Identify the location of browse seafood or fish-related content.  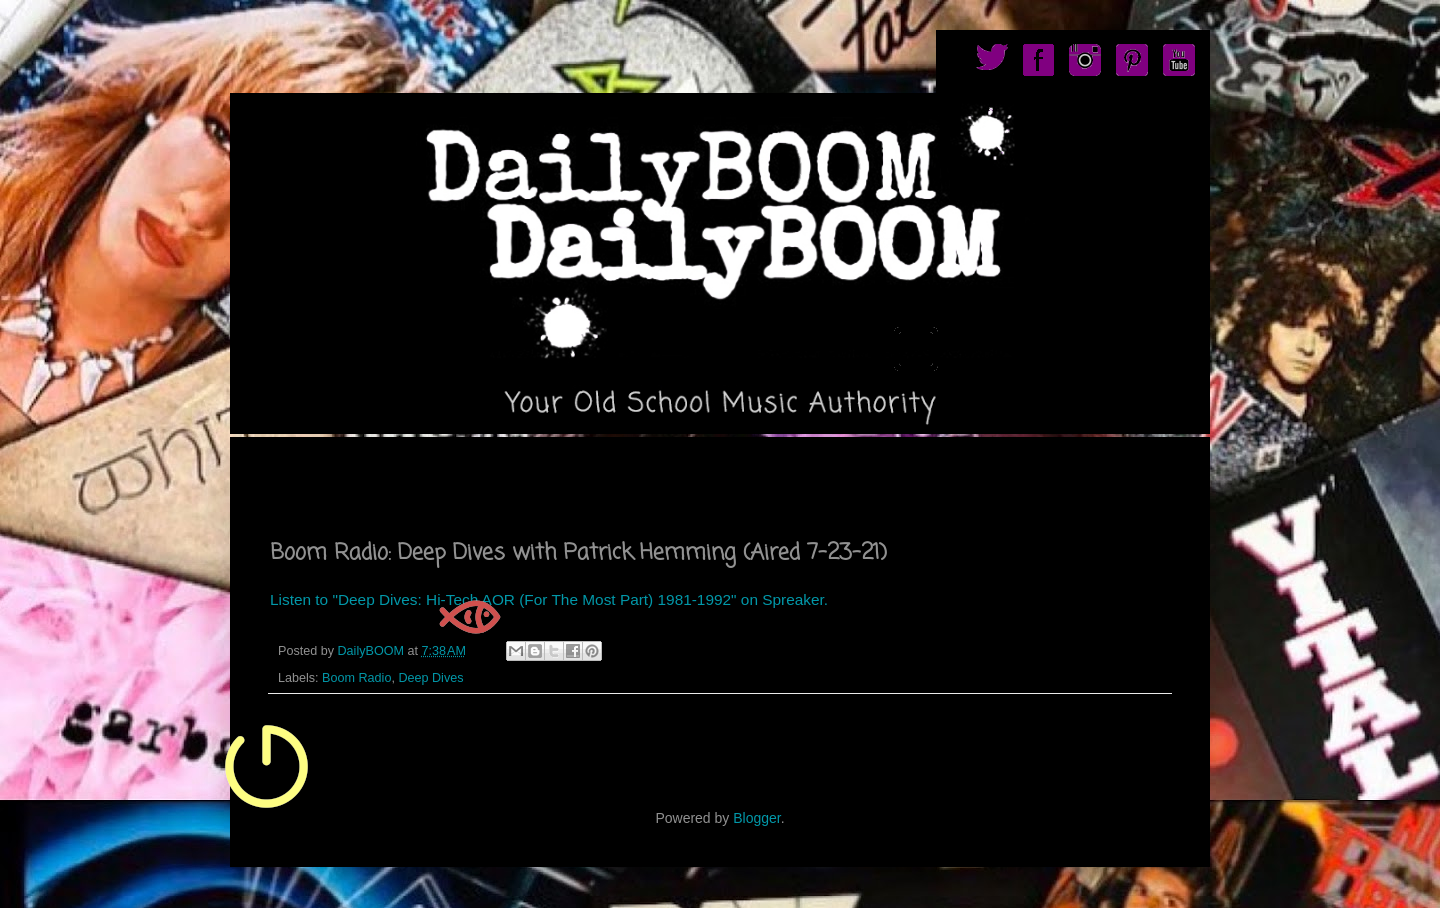
(470, 617).